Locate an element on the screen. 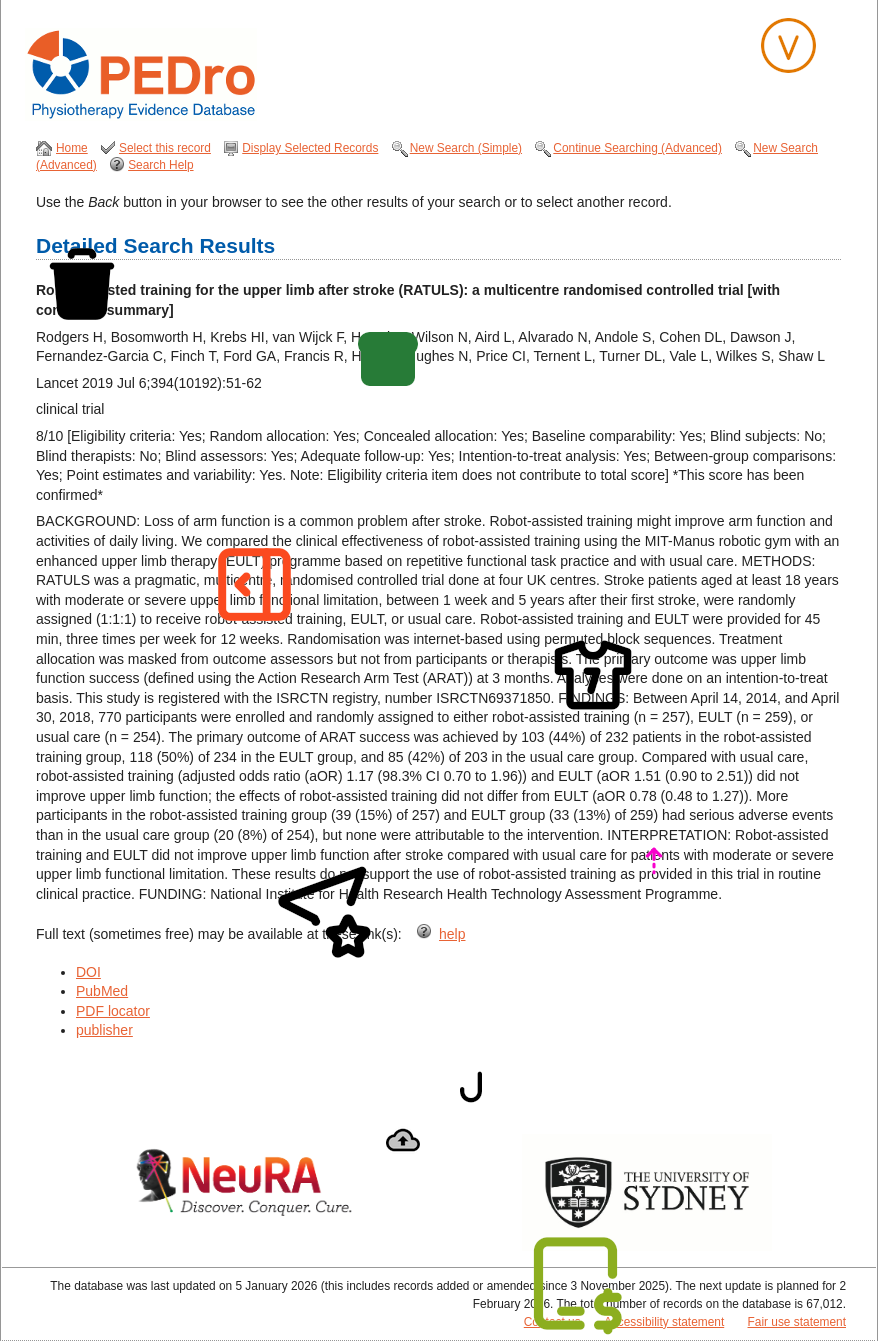  delete selected item is located at coordinates (82, 284).